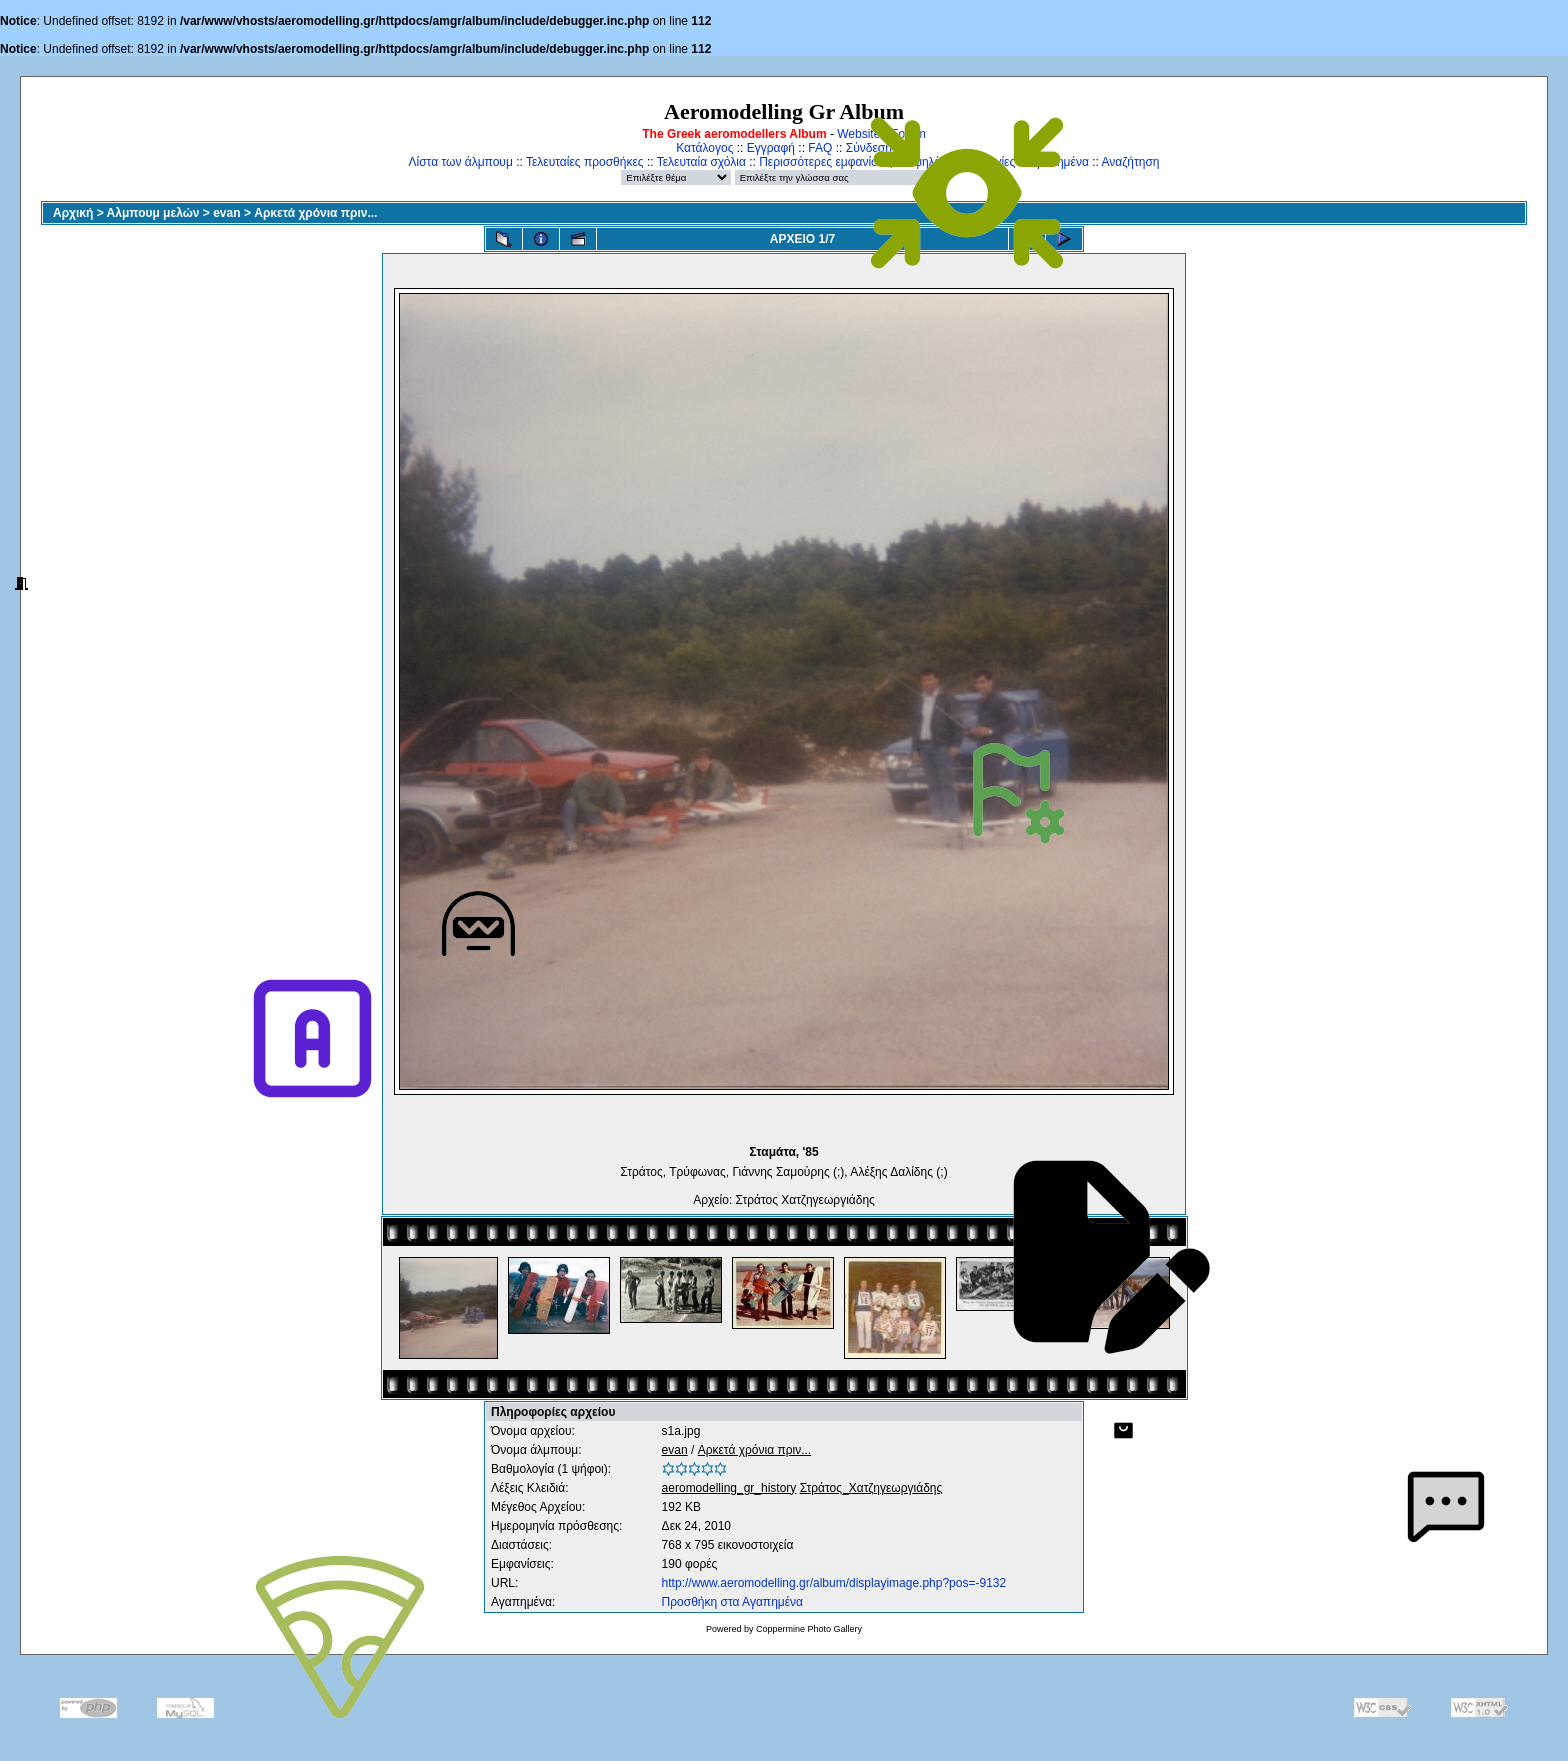 Image resolution: width=1568 pixels, height=1761 pixels. What do you see at coordinates (478, 924) in the screenshot?
I see `access GitHub's Hubot automation bot` at bounding box center [478, 924].